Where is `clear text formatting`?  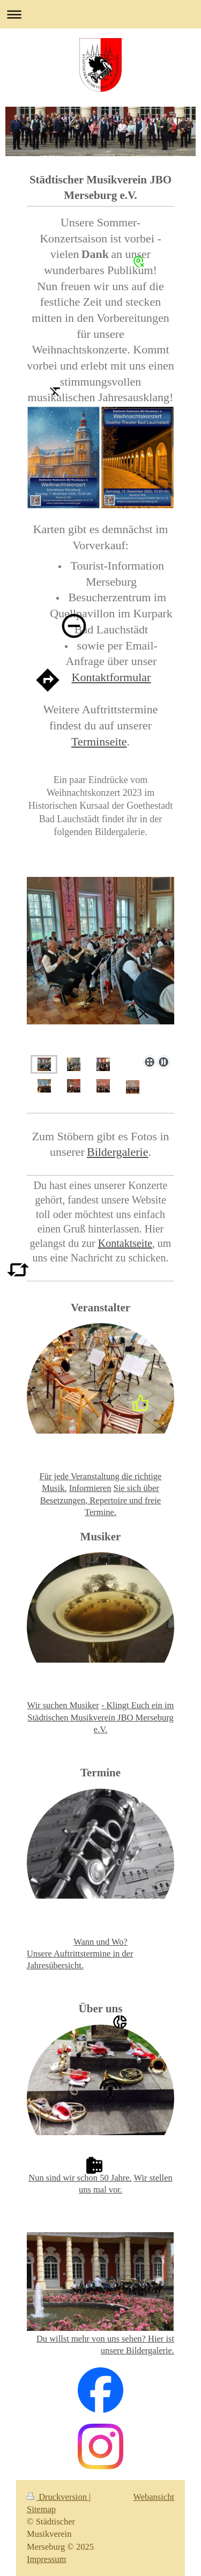
clear text formatting is located at coordinates (55, 391).